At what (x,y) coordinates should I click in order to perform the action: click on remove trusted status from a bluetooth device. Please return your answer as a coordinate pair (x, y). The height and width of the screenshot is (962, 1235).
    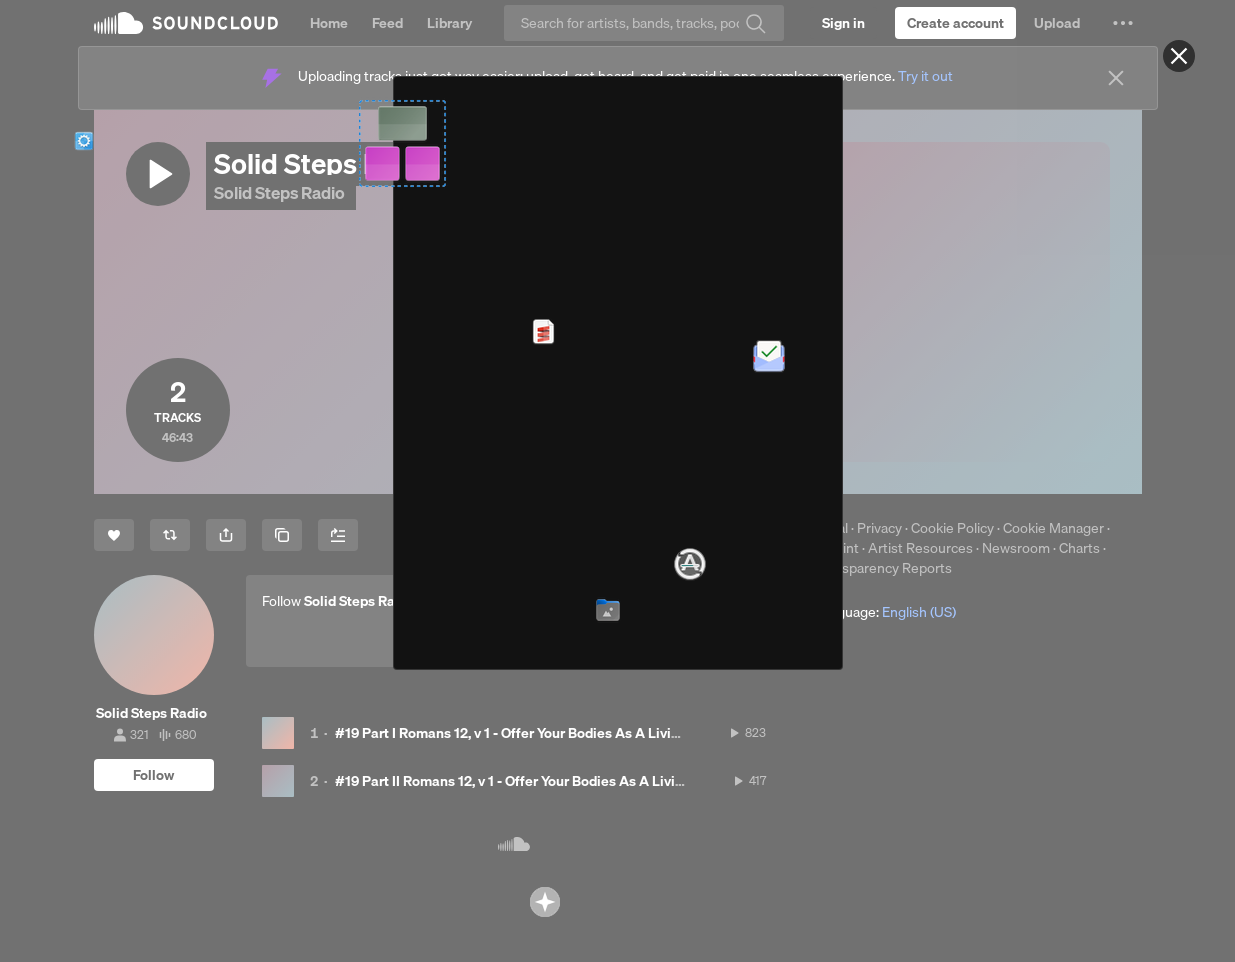
    Looking at the image, I should click on (545, 902).